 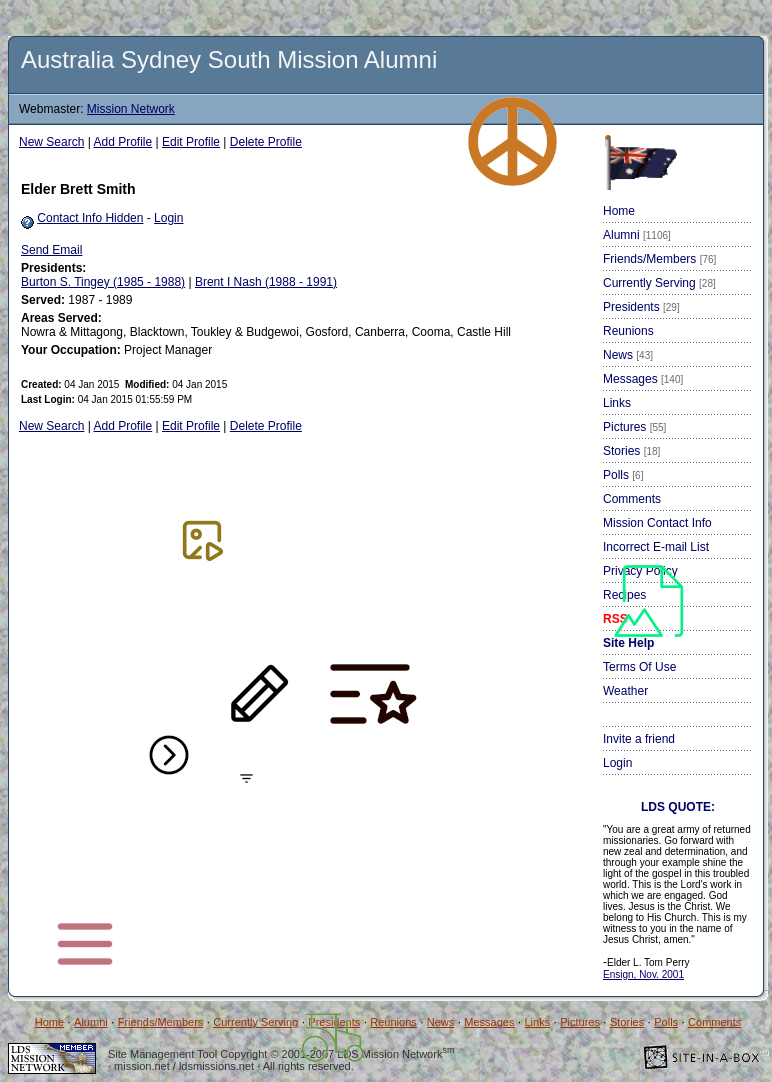 I want to click on access farming or agricultural features, so click(x=331, y=1036).